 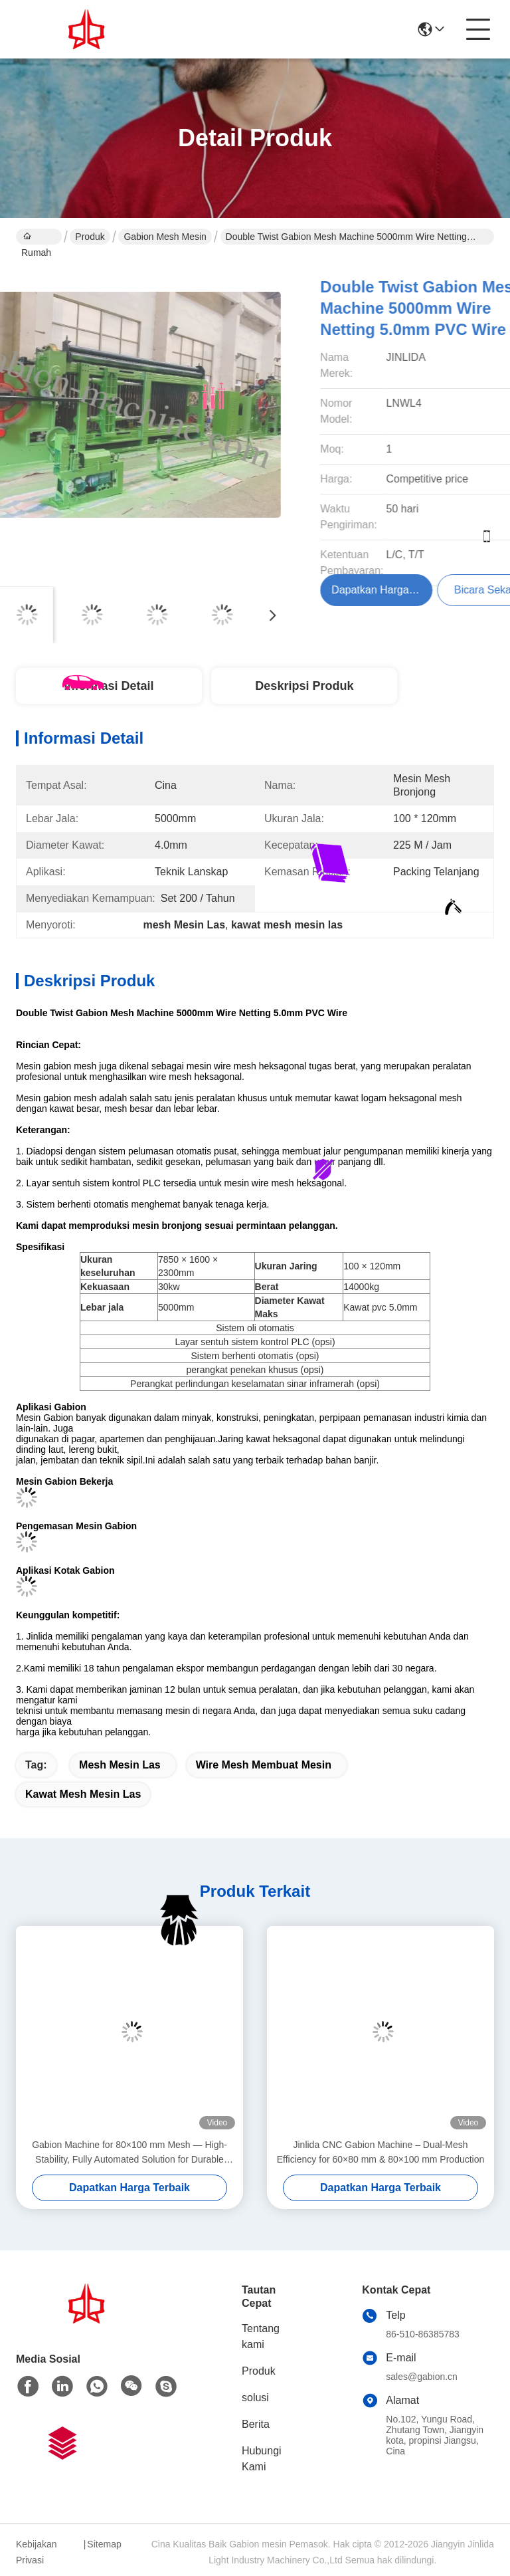 What do you see at coordinates (453, 907) in the screenshot?
I see `grooming or personal care tools` at bounding box center [453, 907].